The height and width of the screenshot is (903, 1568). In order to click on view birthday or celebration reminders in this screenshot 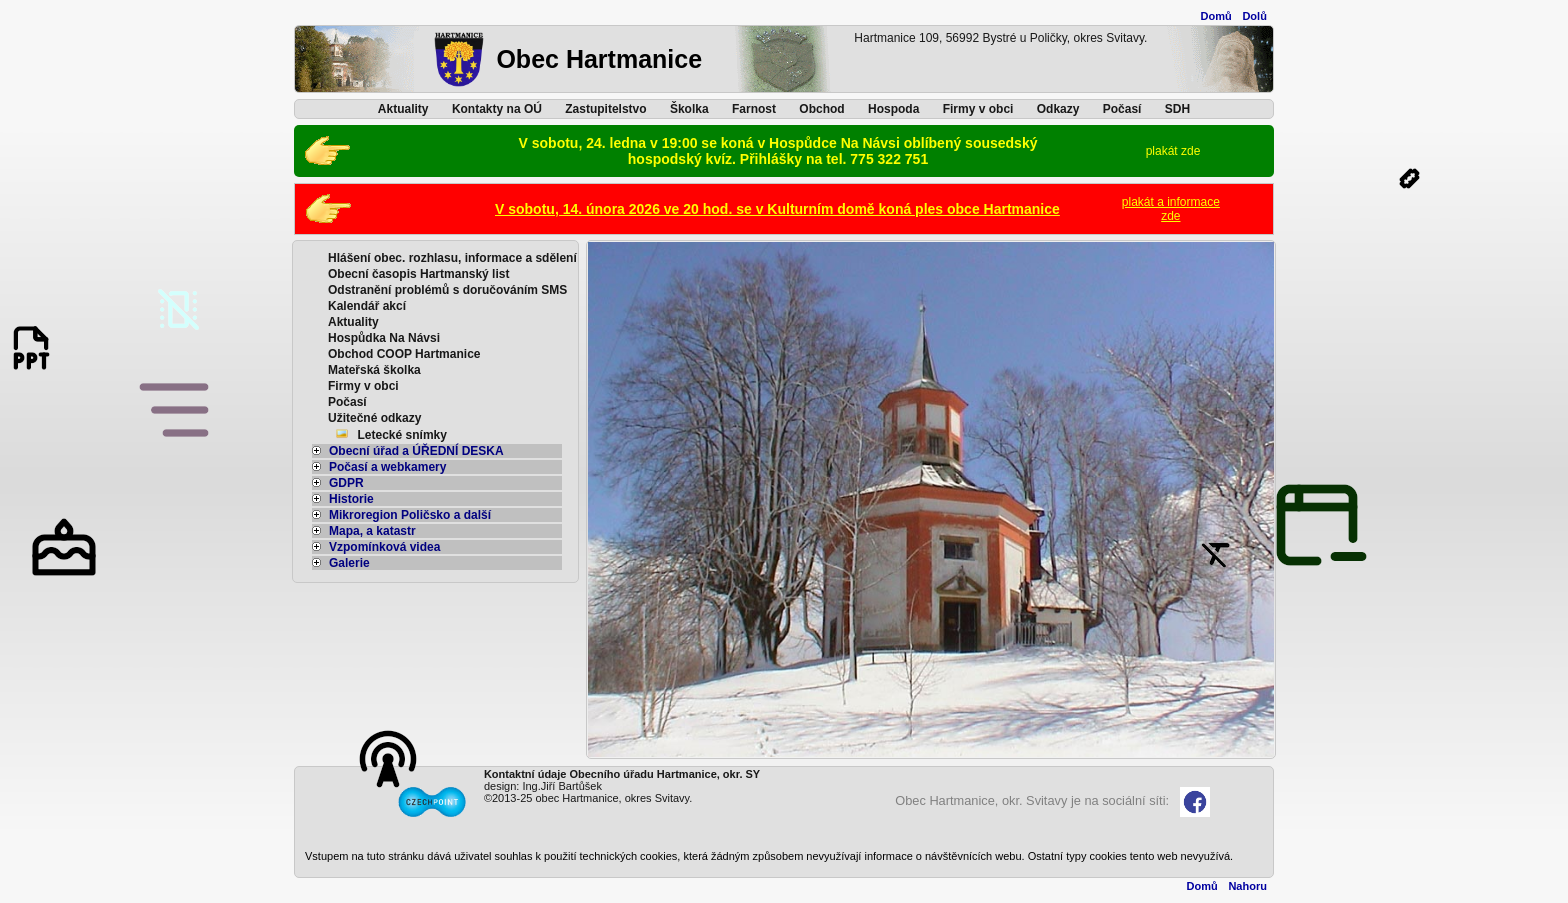, I will do `click(64, 547)`.